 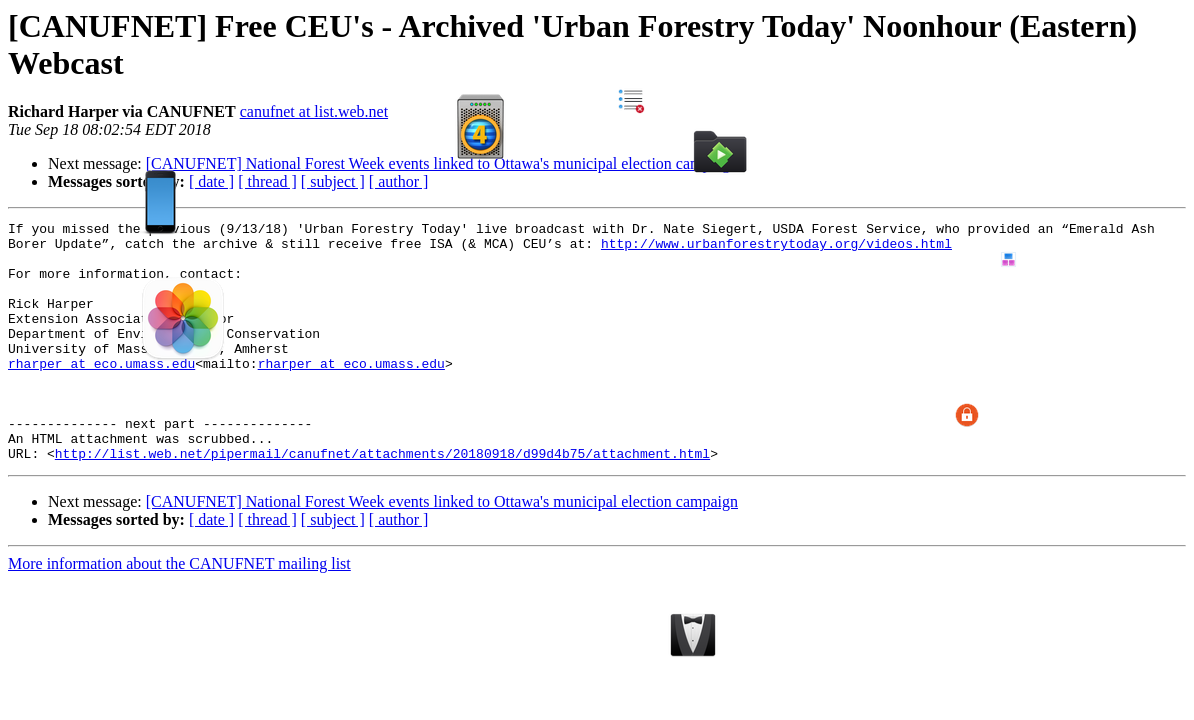 What do you see at coordinates (967, 415) in the screenshot?
I see `lock the screen or enable security` at bounding box center [967, 415].